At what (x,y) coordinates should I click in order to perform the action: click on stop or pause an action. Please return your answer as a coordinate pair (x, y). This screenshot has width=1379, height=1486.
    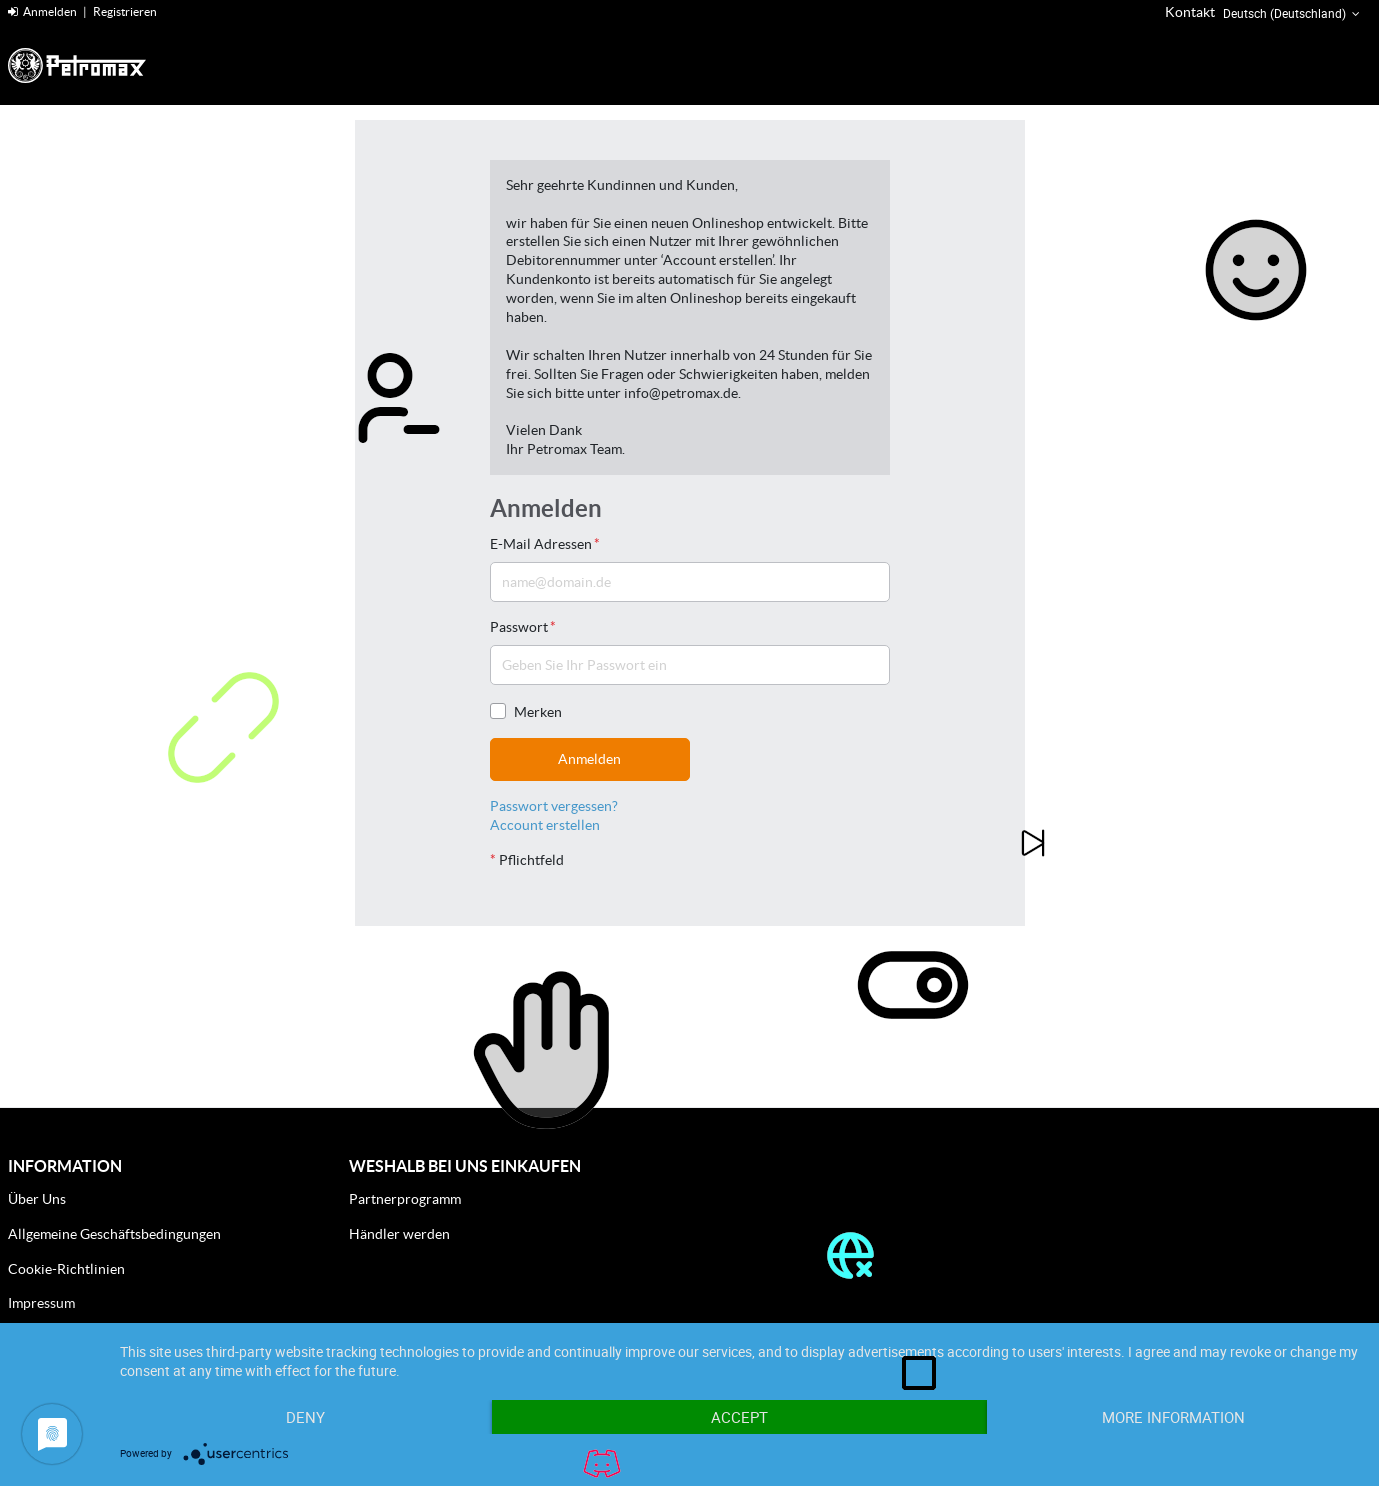
    Looking at the image, I should click on (547, 1050).